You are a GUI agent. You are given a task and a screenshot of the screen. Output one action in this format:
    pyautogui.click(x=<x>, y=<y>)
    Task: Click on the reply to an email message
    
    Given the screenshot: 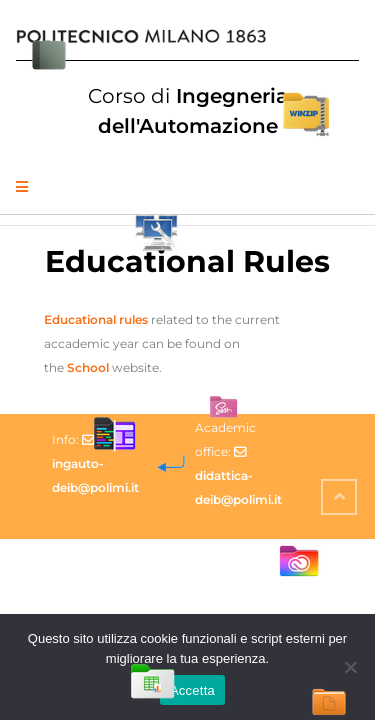 What is the action you would take?
    pyautogui.click(x=170, y=463)
    